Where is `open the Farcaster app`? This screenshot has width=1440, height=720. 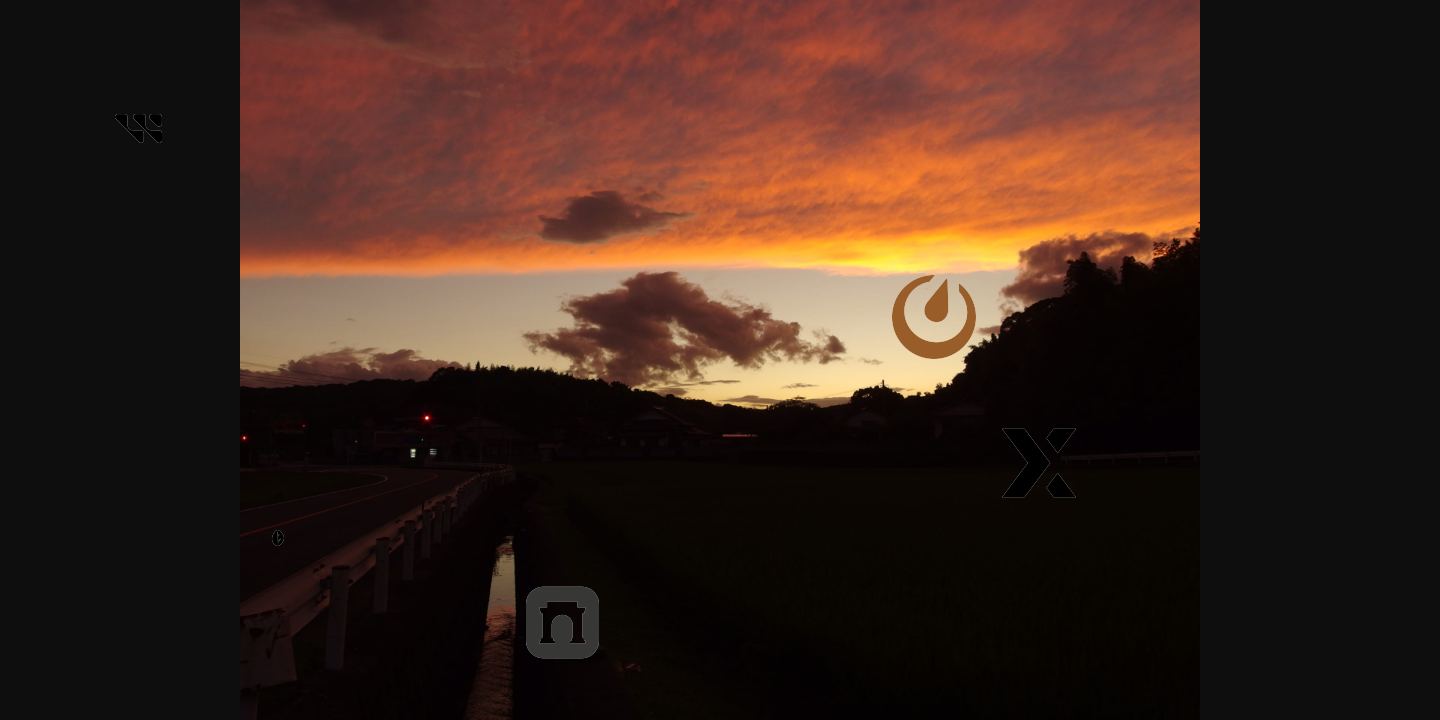 open the Farcaster app is located at coordinates (562, 622).